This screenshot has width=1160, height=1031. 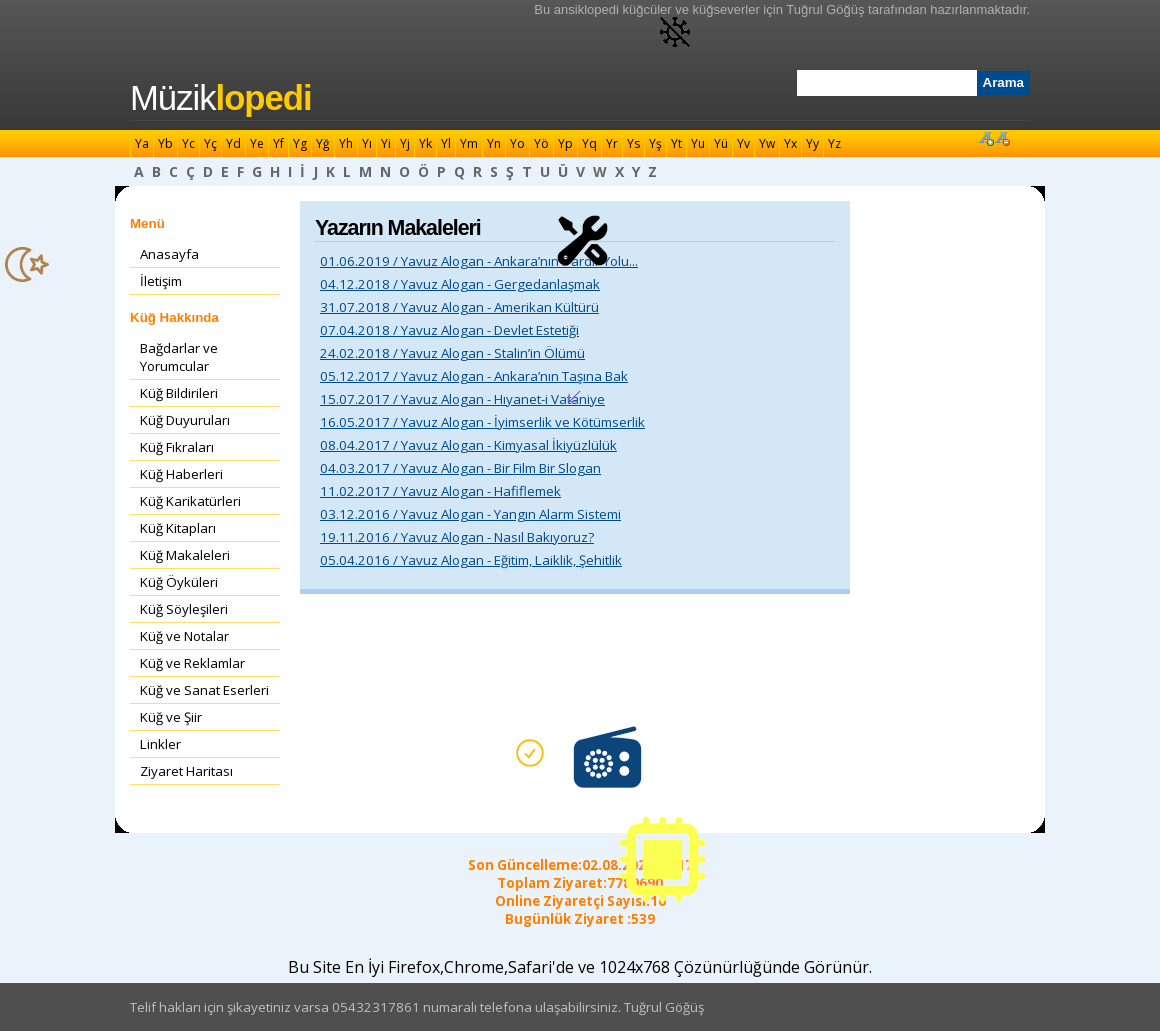 I want to click on access settings or configuration options, so click(x=582, y=240).